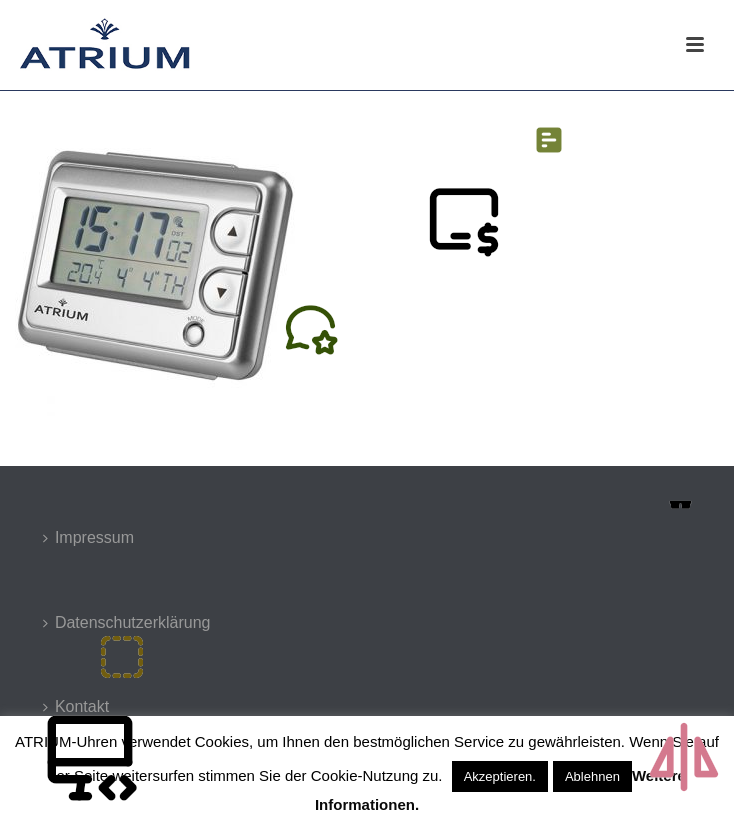  I want to click on view poll or survey results, so click(549, 140).